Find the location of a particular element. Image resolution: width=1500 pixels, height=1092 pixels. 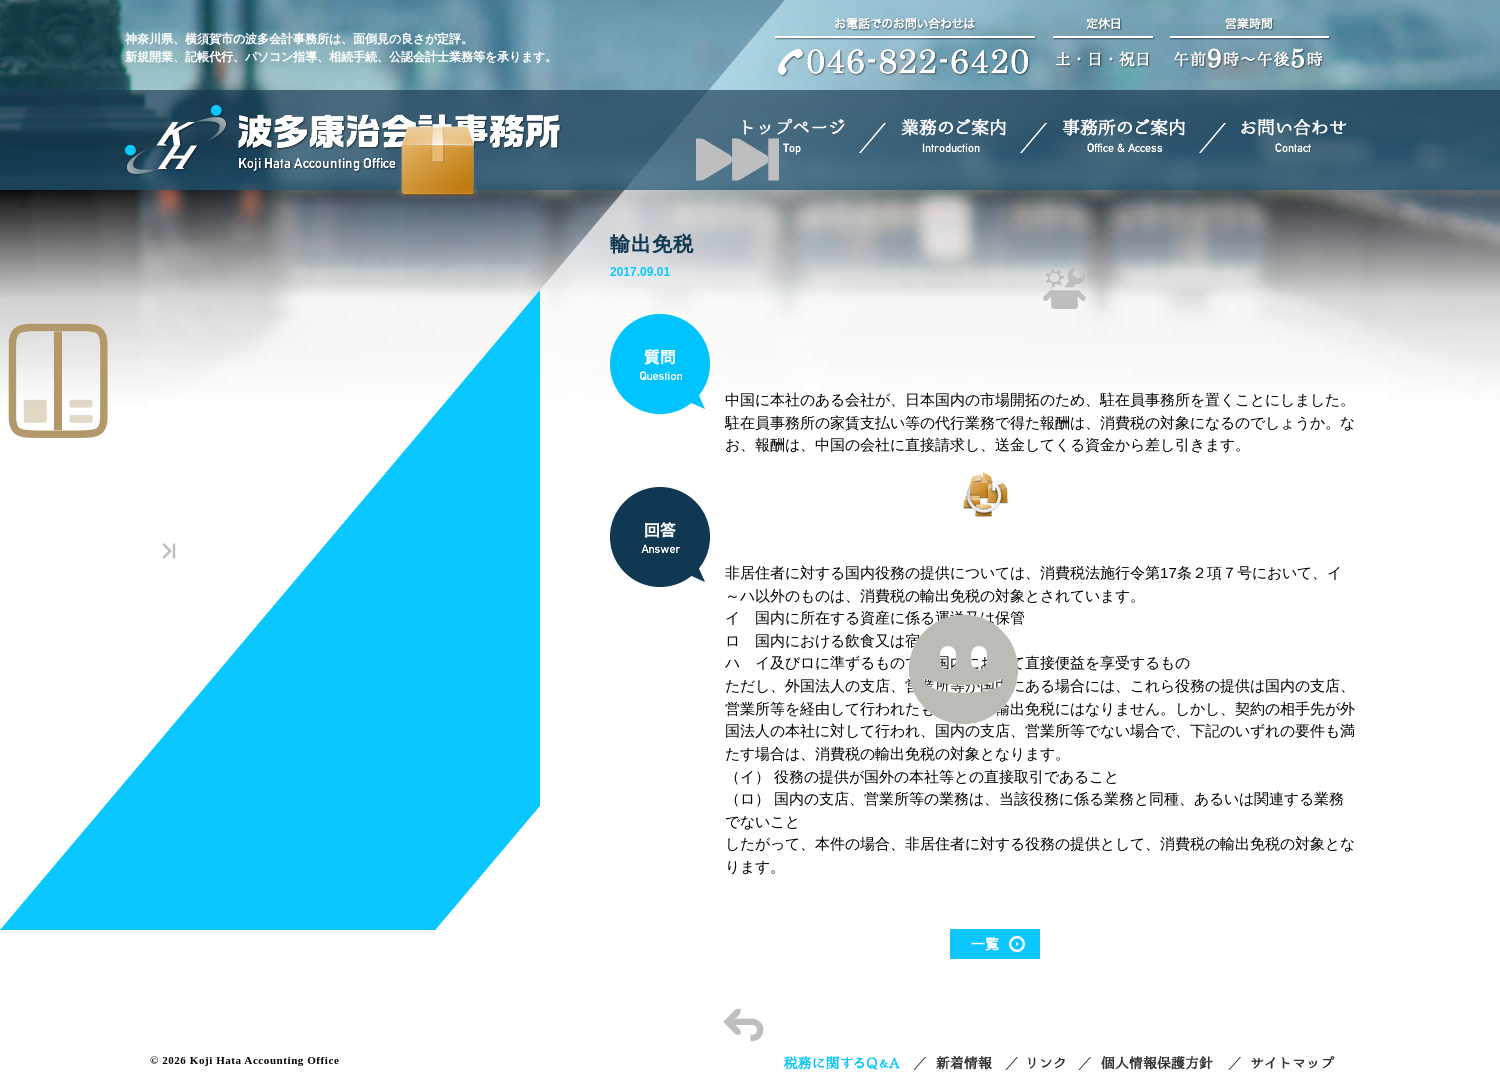

skip to the last item in a list or playlist is located at coordinates (169, 551).